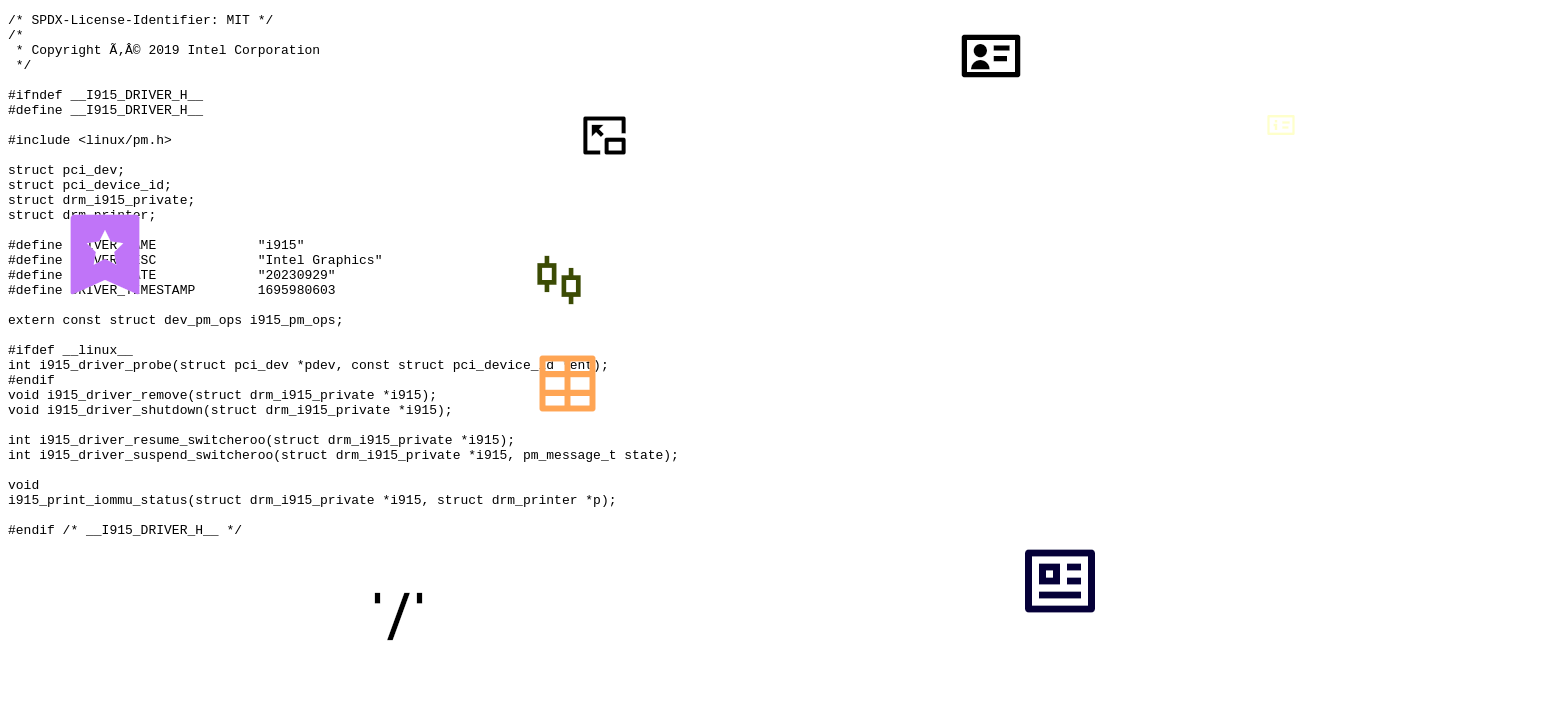 This screenshot has height=720, width=1568. Describe the element at coordinates (991, 56) in the screenshot. I see `view your profile or identification details` at that location.